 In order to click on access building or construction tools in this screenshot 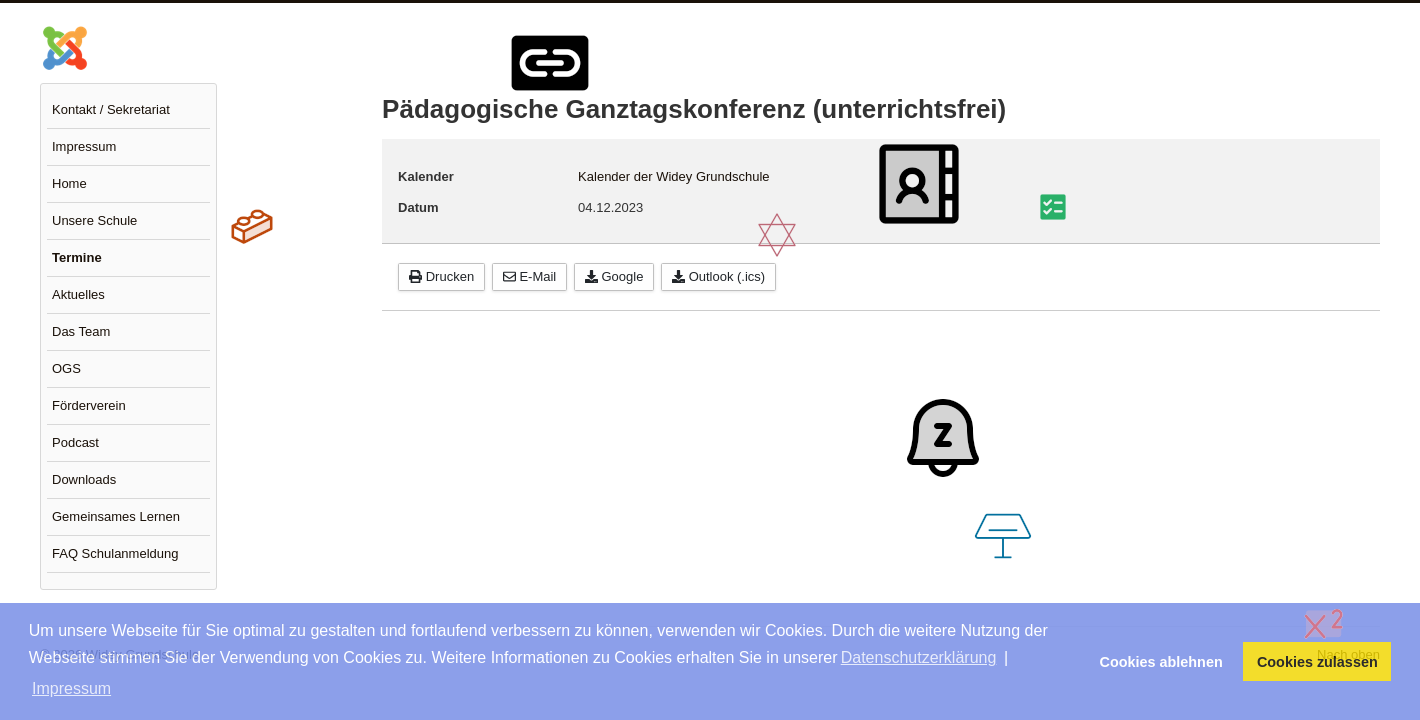, I will do `click(252, 226)`.